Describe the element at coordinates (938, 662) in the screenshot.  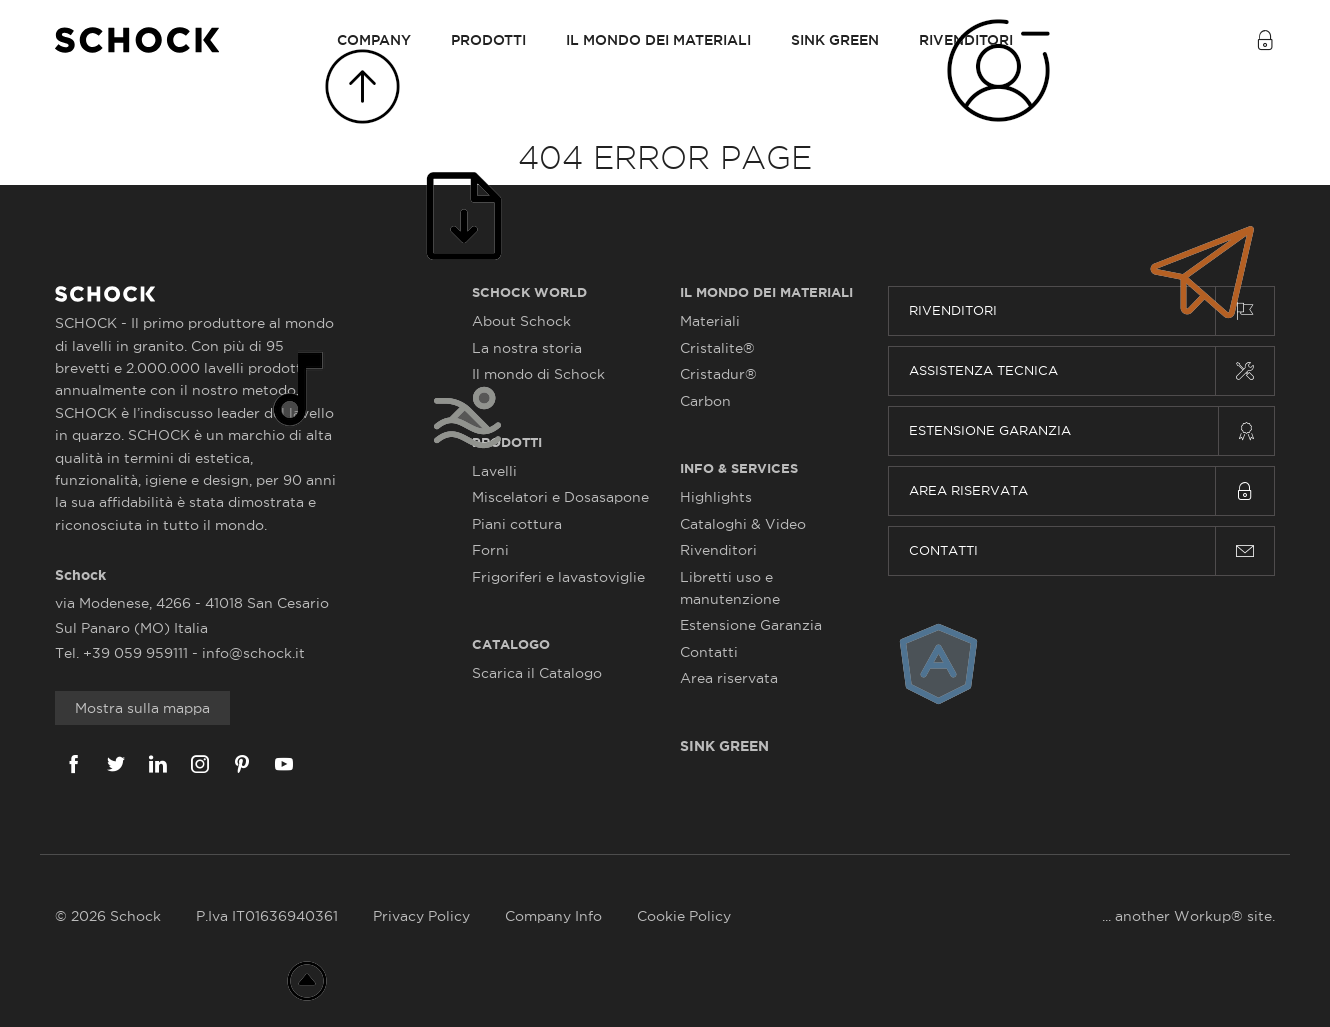
I see `Angular framework logo` at that location.